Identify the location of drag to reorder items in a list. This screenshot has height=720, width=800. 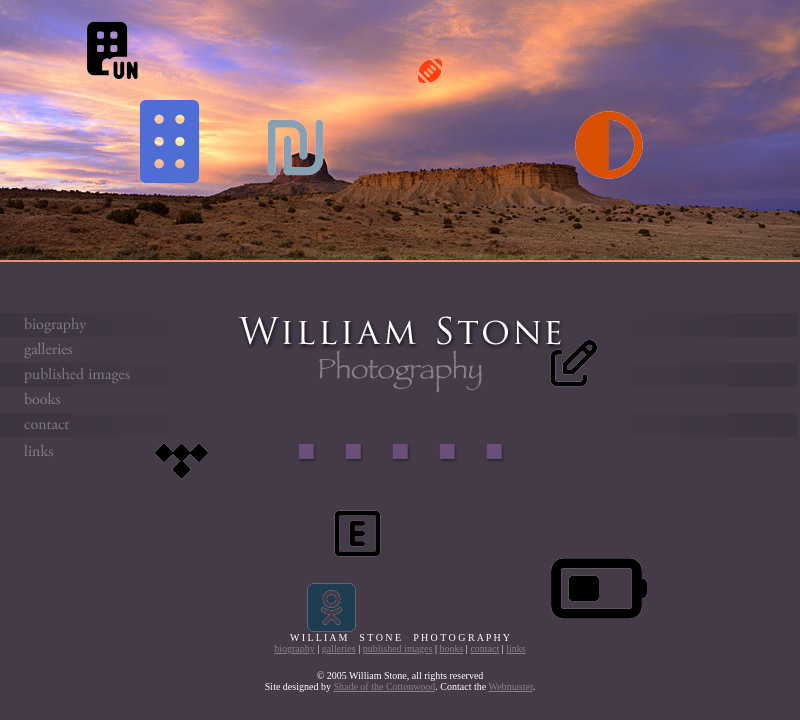
(169, 141).